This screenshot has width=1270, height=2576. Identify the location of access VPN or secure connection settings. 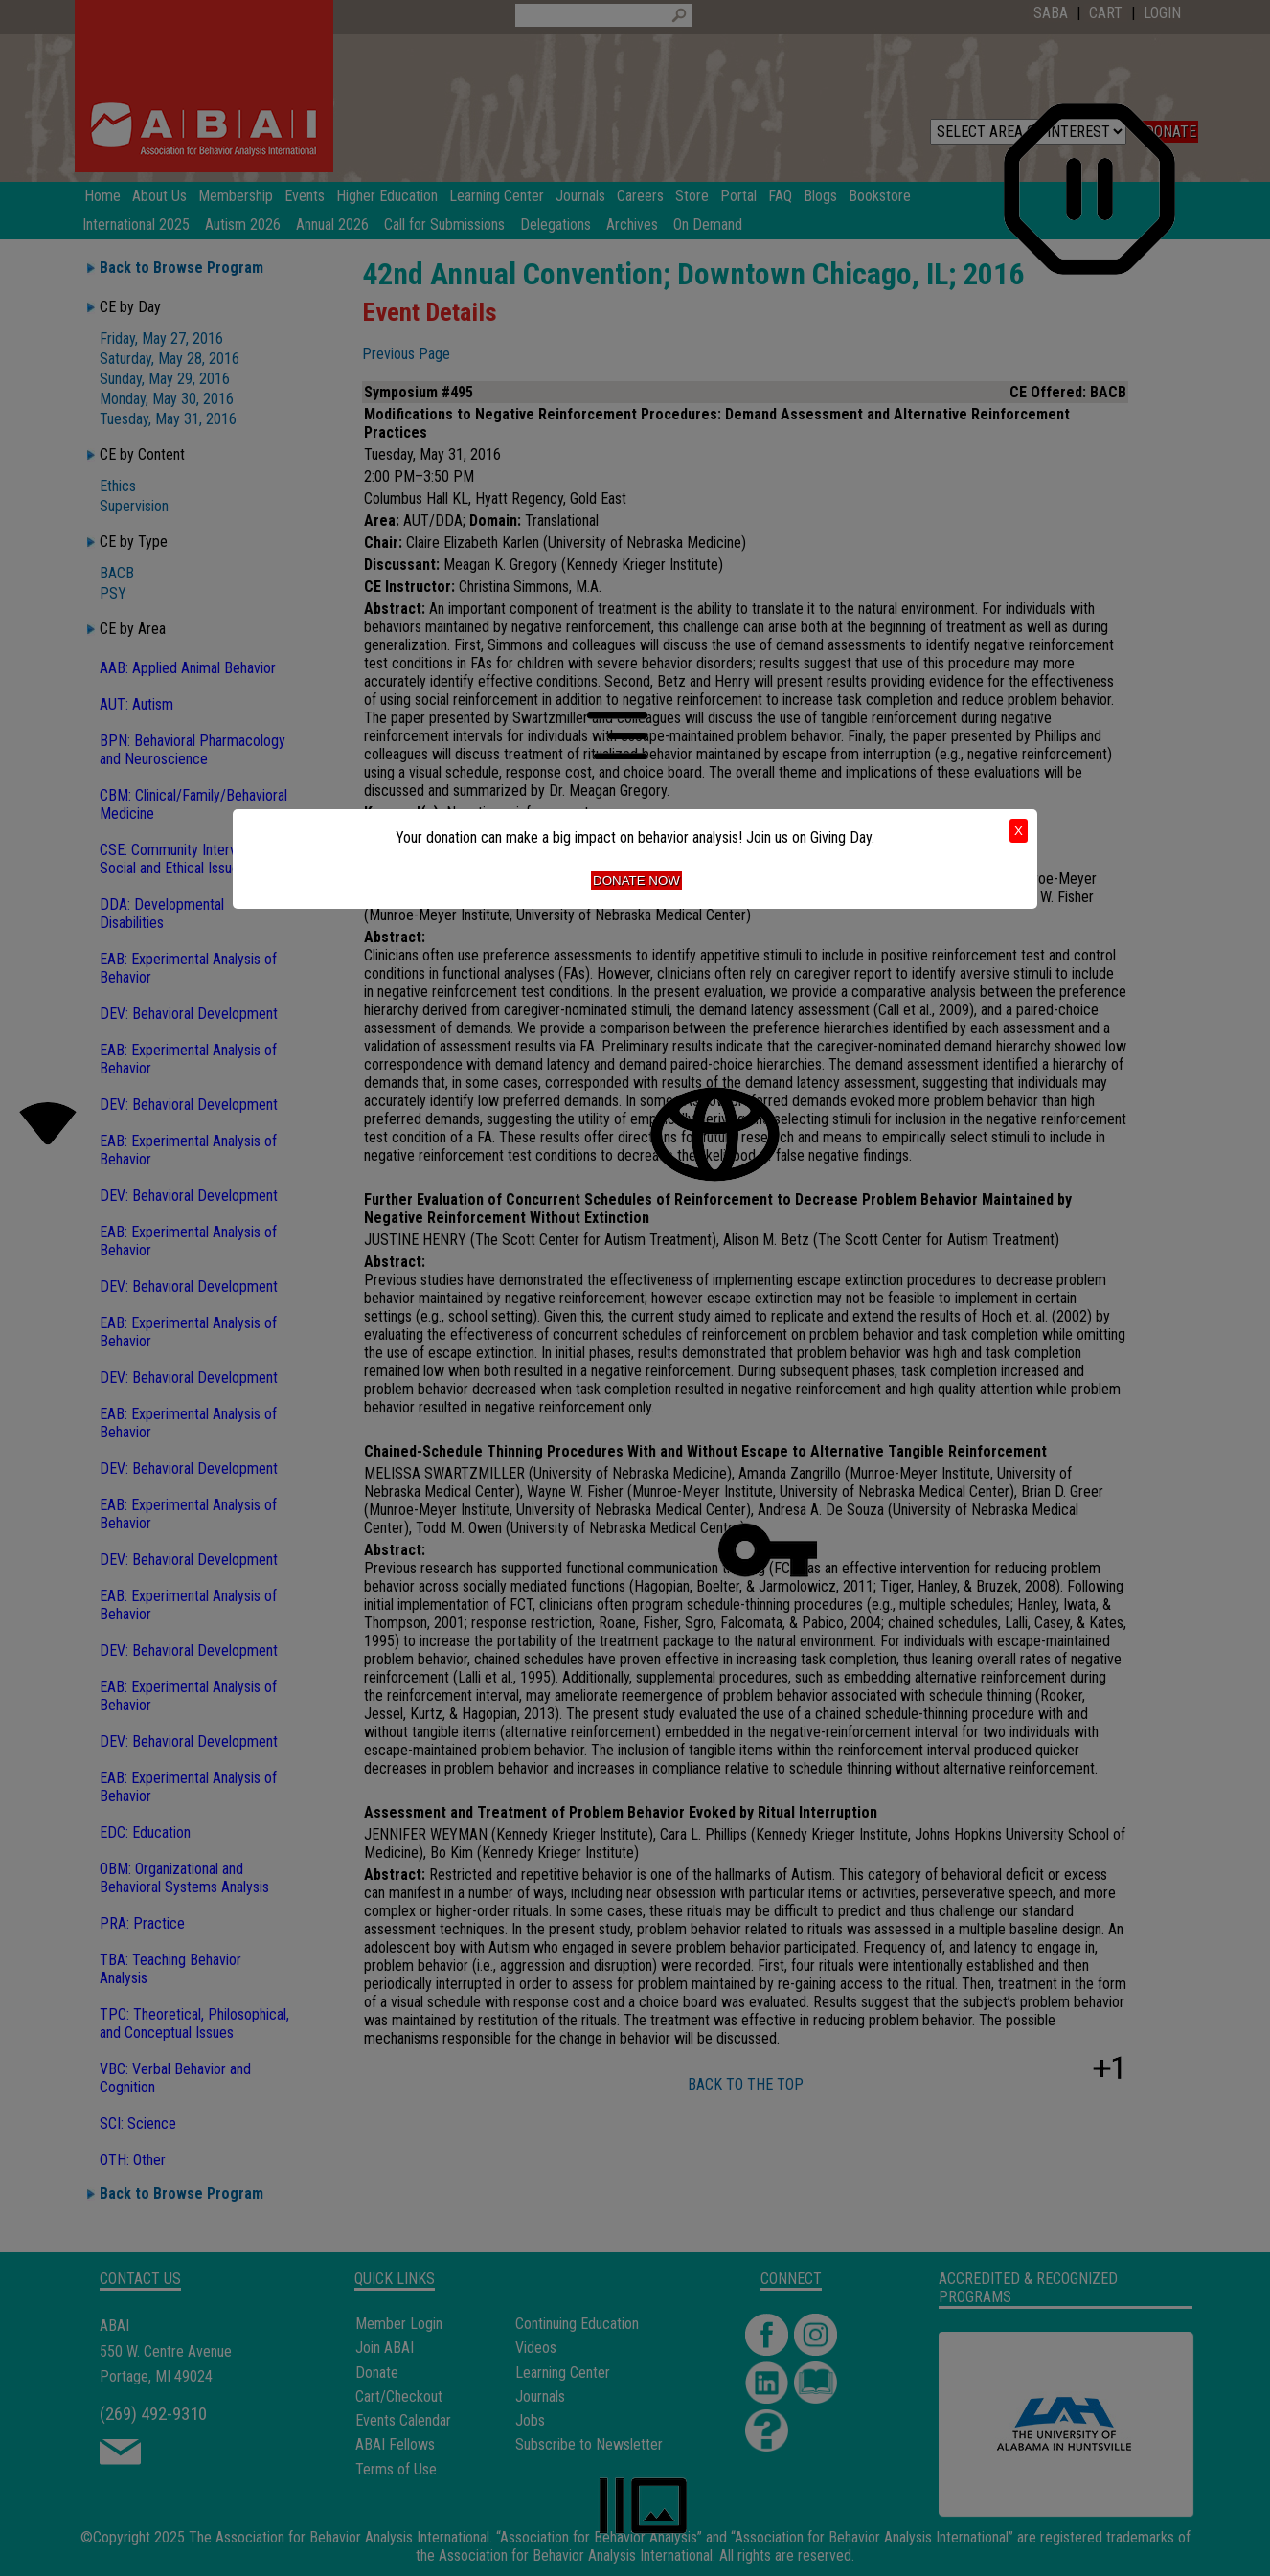
(767, 1549).